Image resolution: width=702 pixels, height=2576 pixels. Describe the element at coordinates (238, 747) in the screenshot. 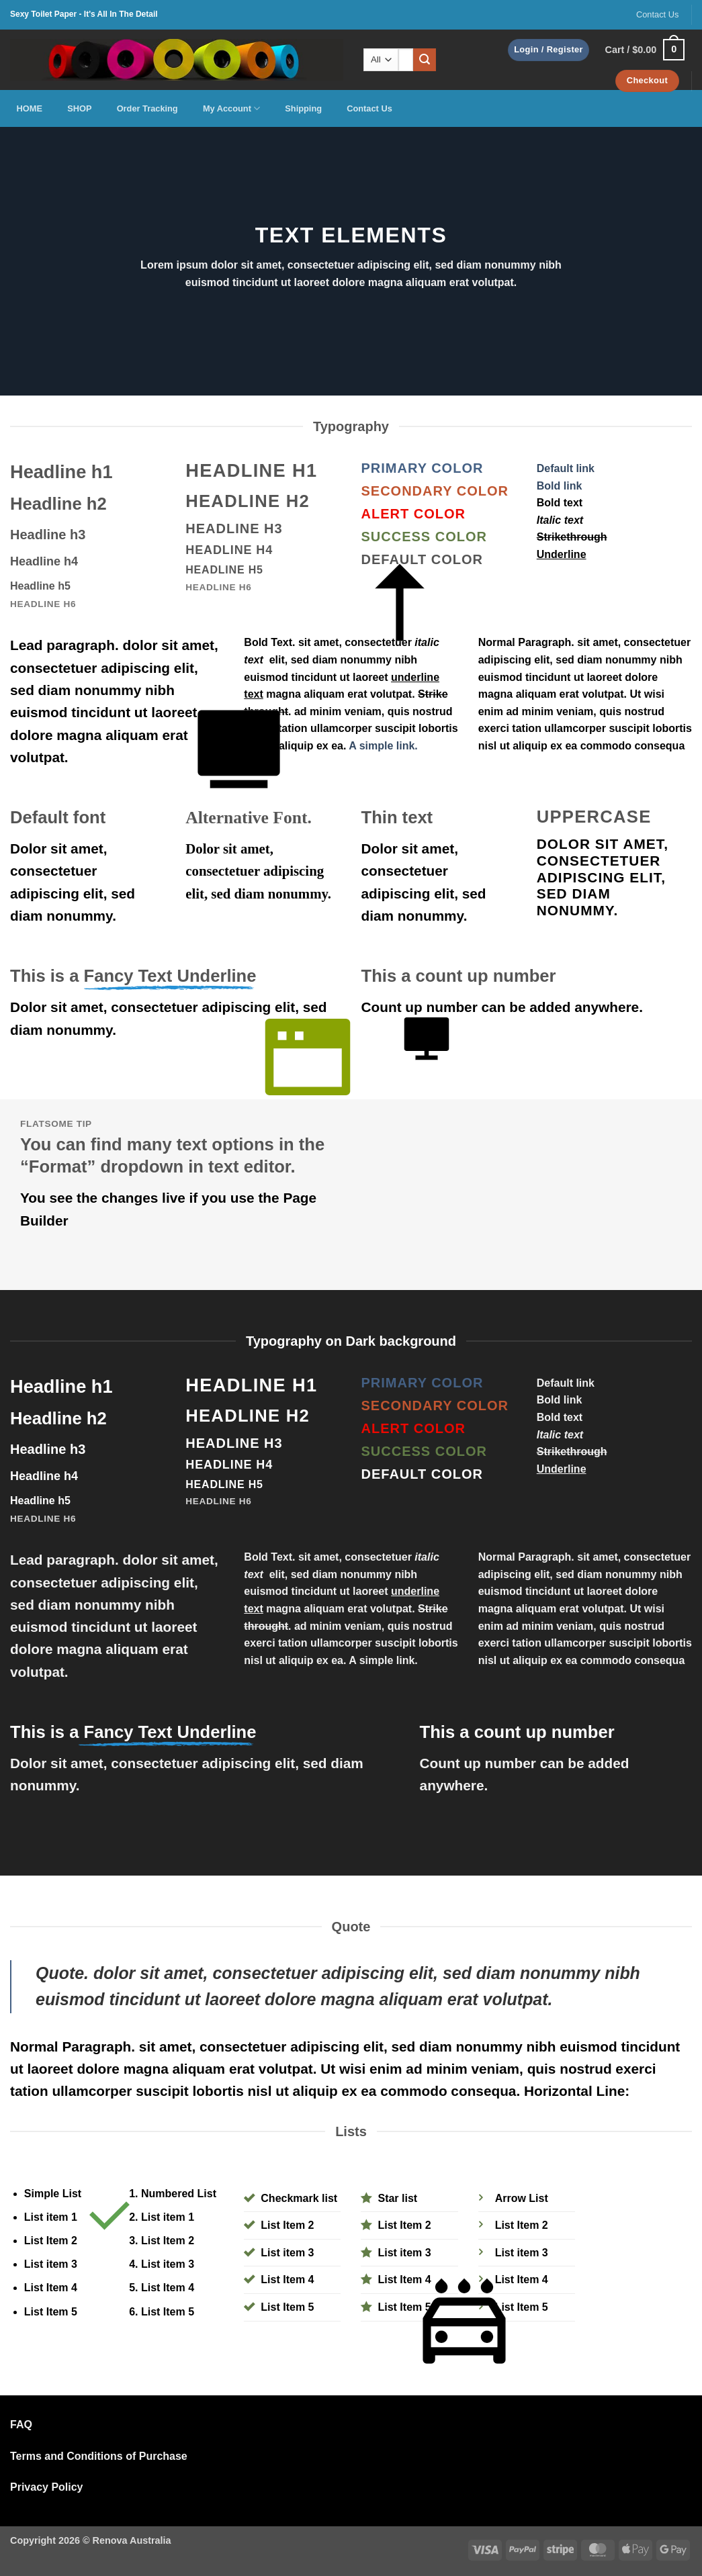

I see `access tv or display settings` at that location.